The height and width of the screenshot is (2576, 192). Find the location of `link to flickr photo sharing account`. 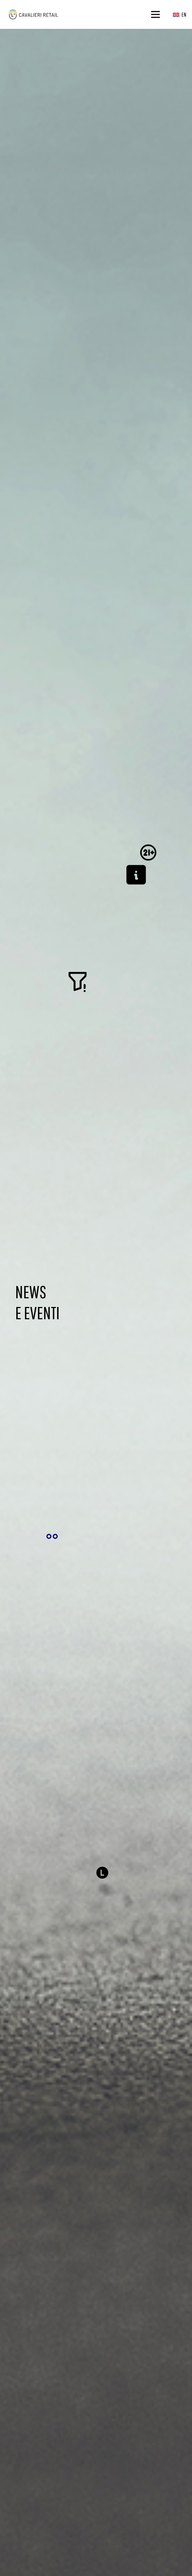

link to flickr photo sharing account is located at coordinates (52, 1536).